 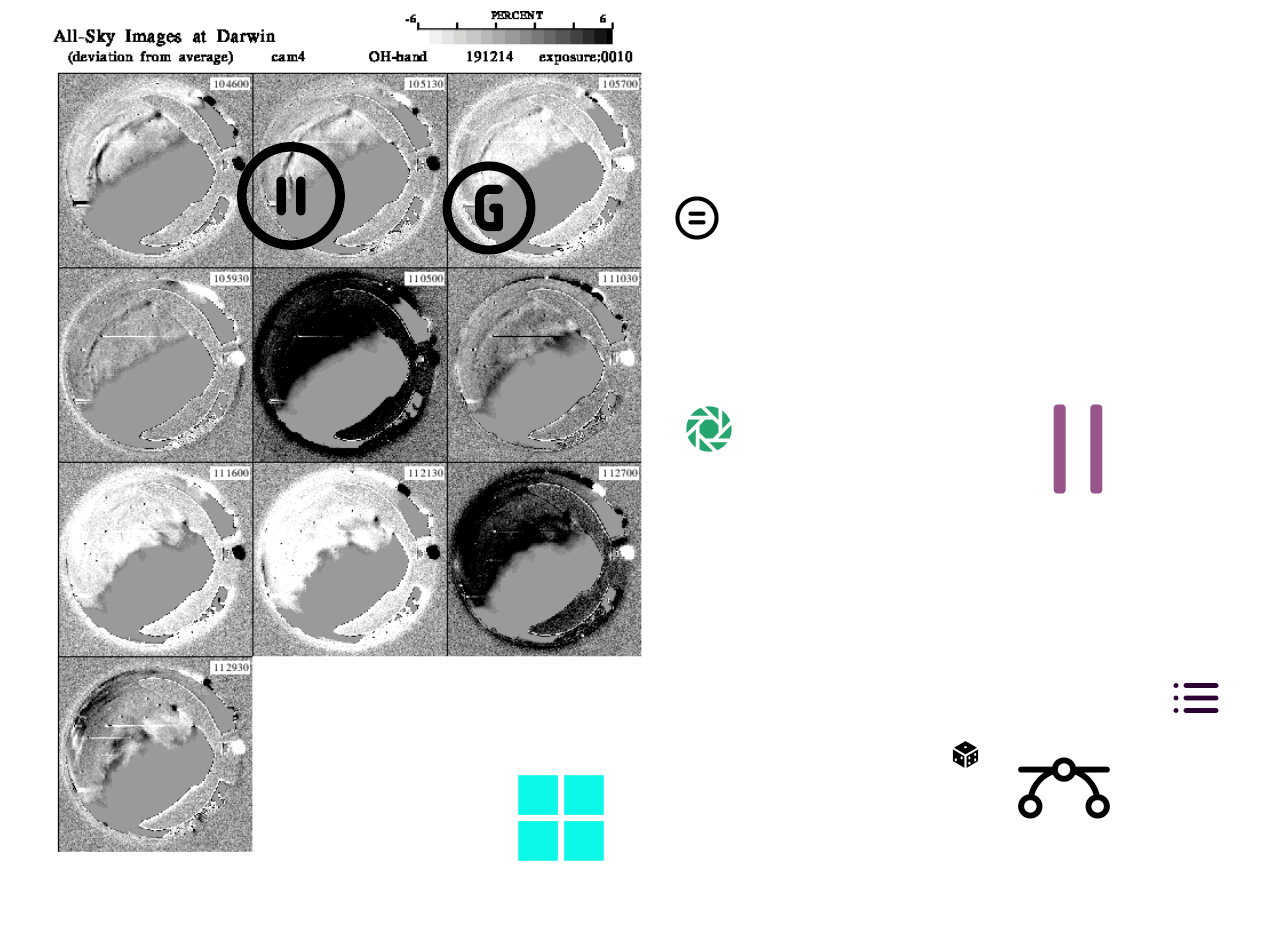 What do you see at coordinates (1064, 788) in the screenshot?
I see `edit vector path or curve` at bounding box center [1064, 788].